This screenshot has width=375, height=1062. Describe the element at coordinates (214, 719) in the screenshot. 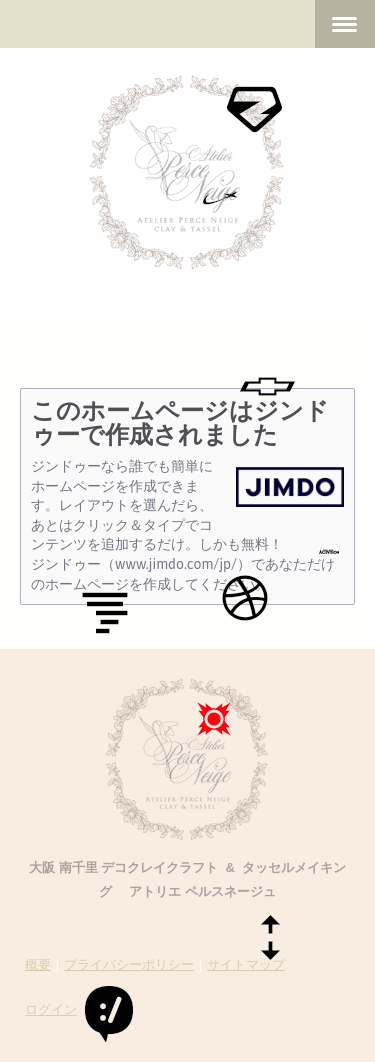

I see `sith order logo from star wars` at that location.